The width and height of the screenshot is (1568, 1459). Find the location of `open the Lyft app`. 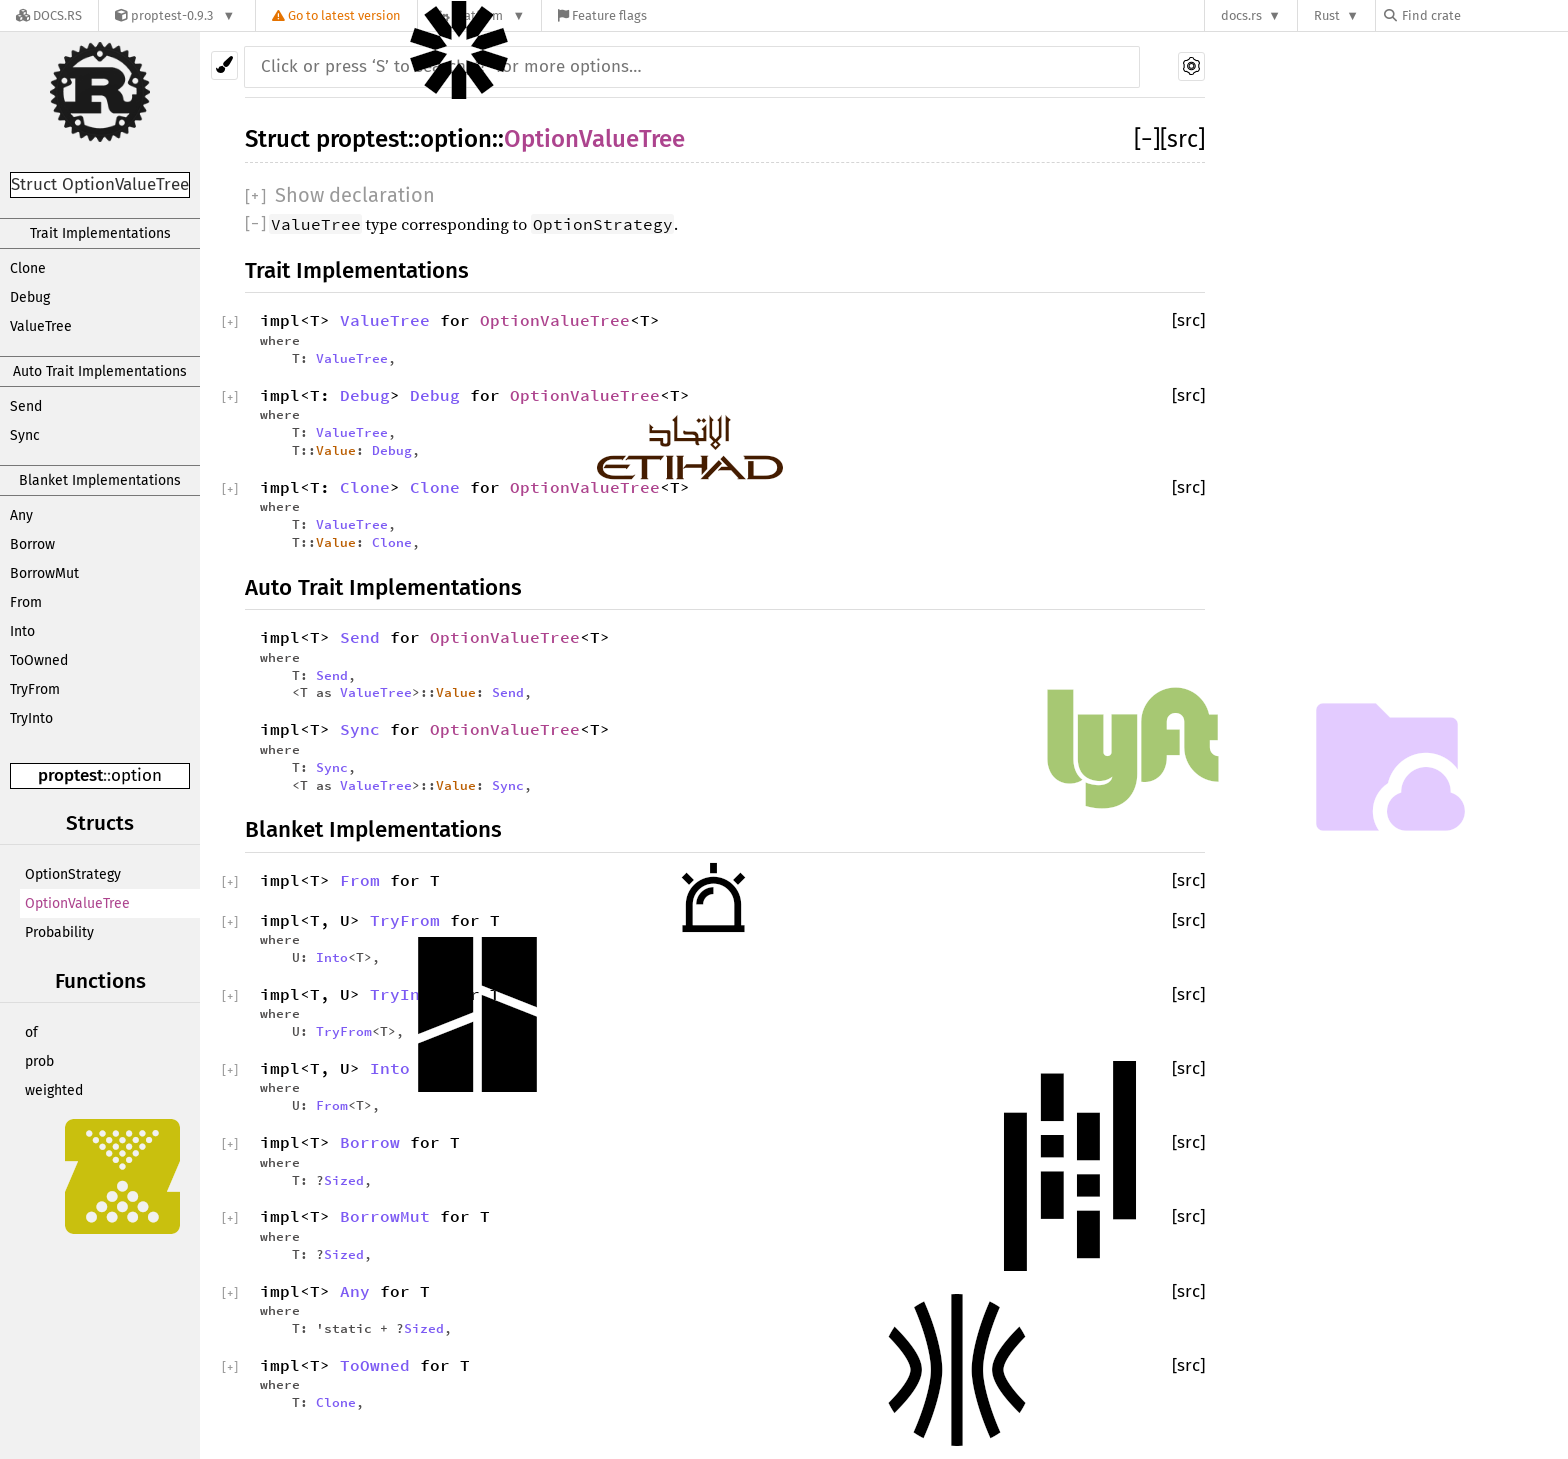

open the Lyft app is located at coordinates (1133, 748).